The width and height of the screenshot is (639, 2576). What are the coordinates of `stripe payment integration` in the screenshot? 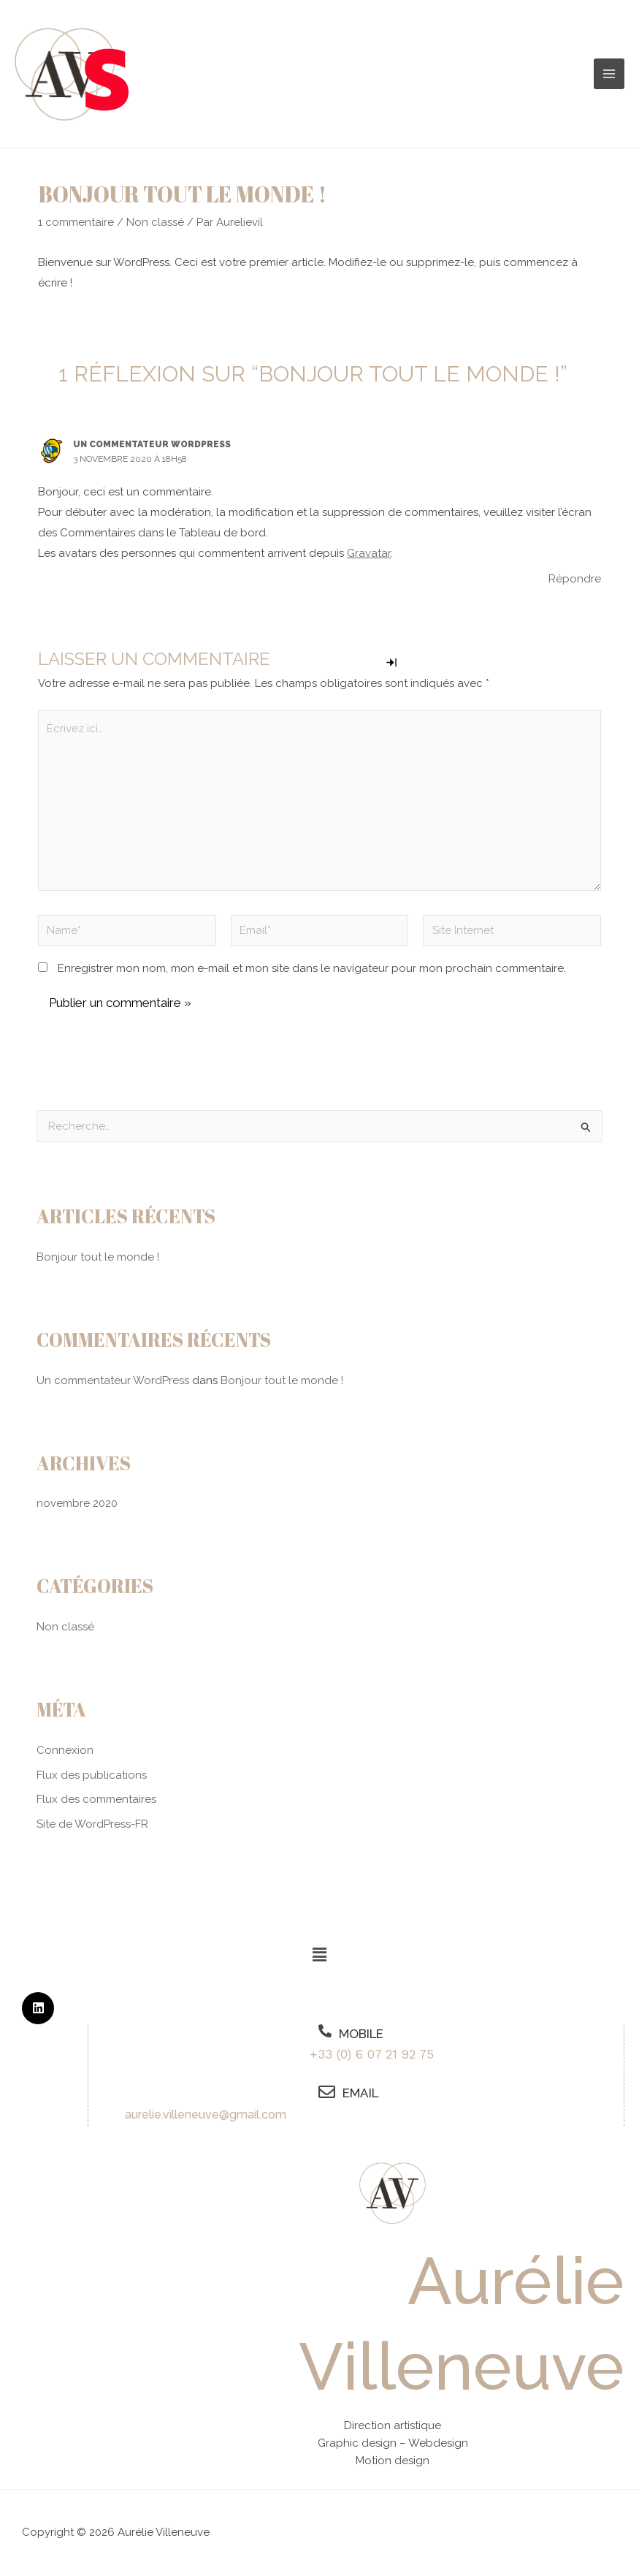 It's located at (107, 80).